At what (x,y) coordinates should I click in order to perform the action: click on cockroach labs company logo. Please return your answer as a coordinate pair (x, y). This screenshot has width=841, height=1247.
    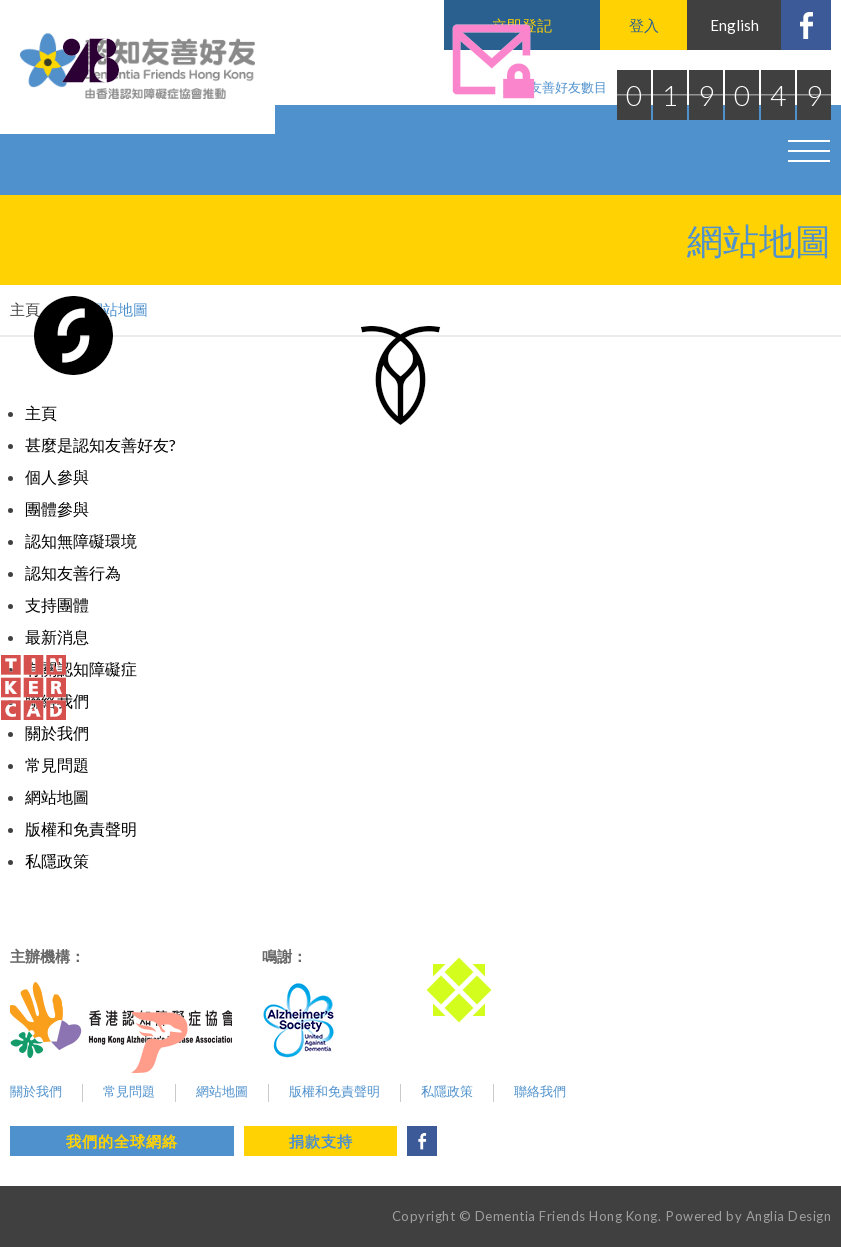
    Looking at the image, I should click on (400, 375).